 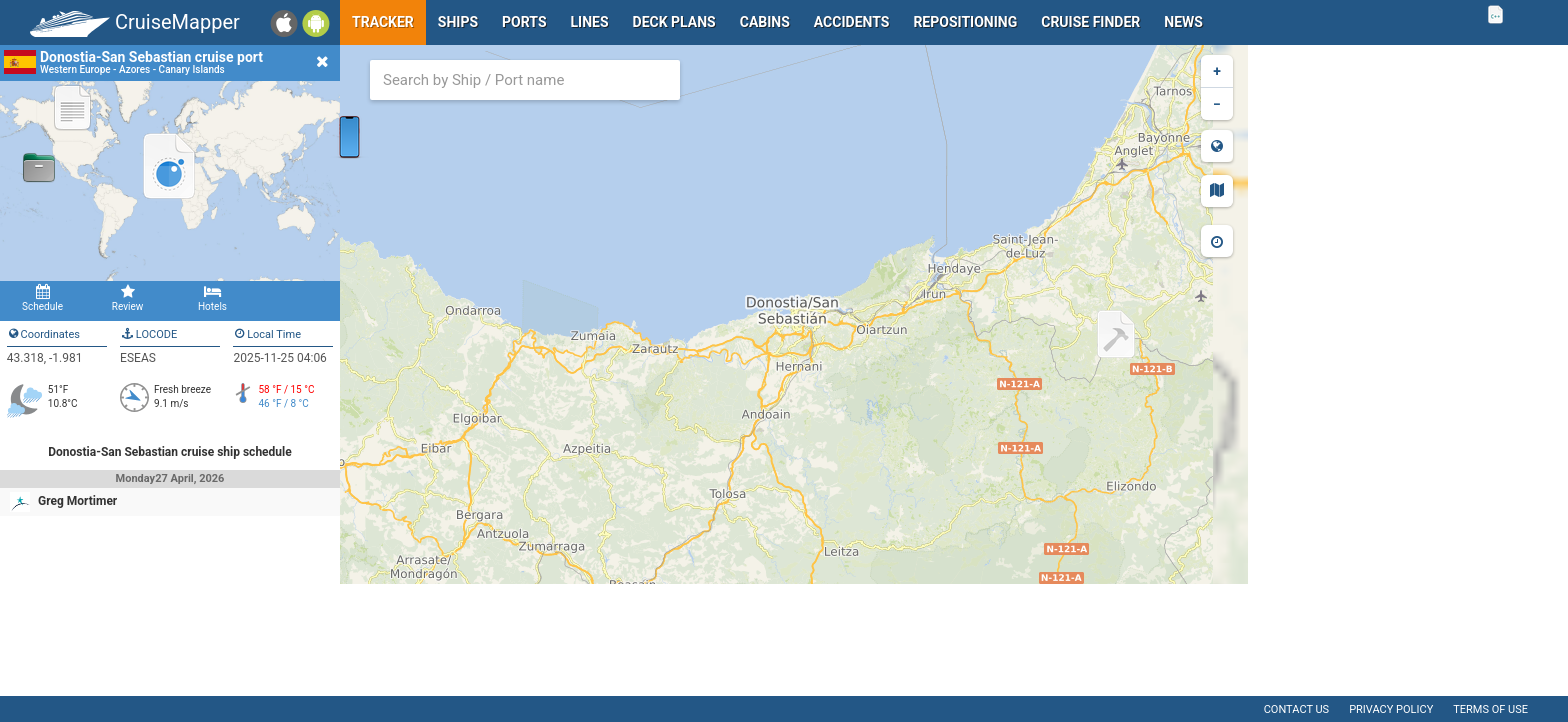 I want to click on lua script file, so click(x=169, y=166).